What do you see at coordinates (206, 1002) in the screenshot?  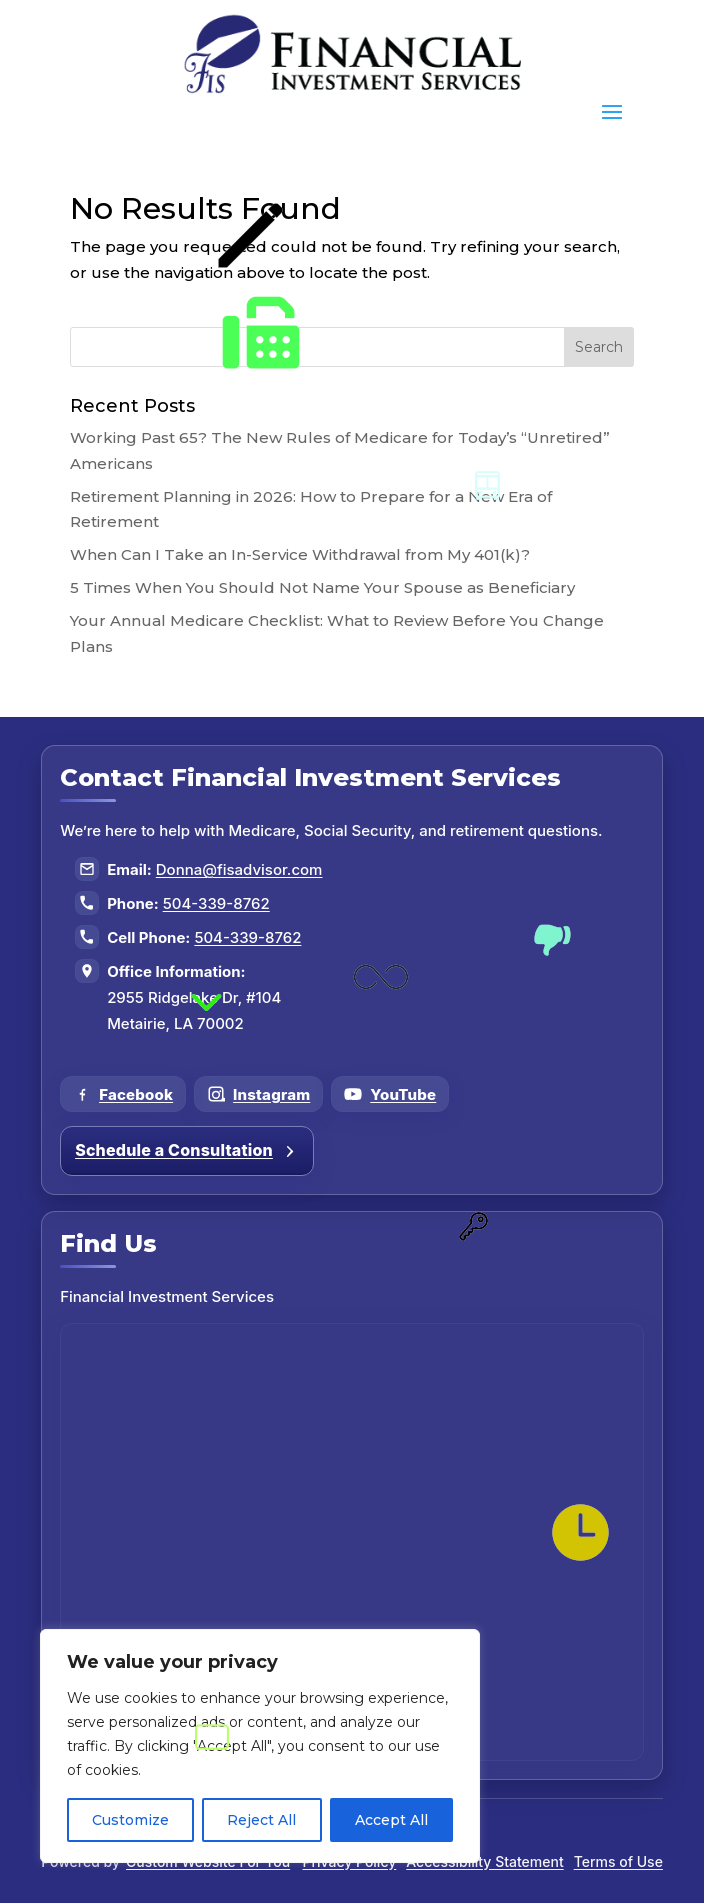 I see `expand a dropdown menu or section` at bounding box center [206, 1002].